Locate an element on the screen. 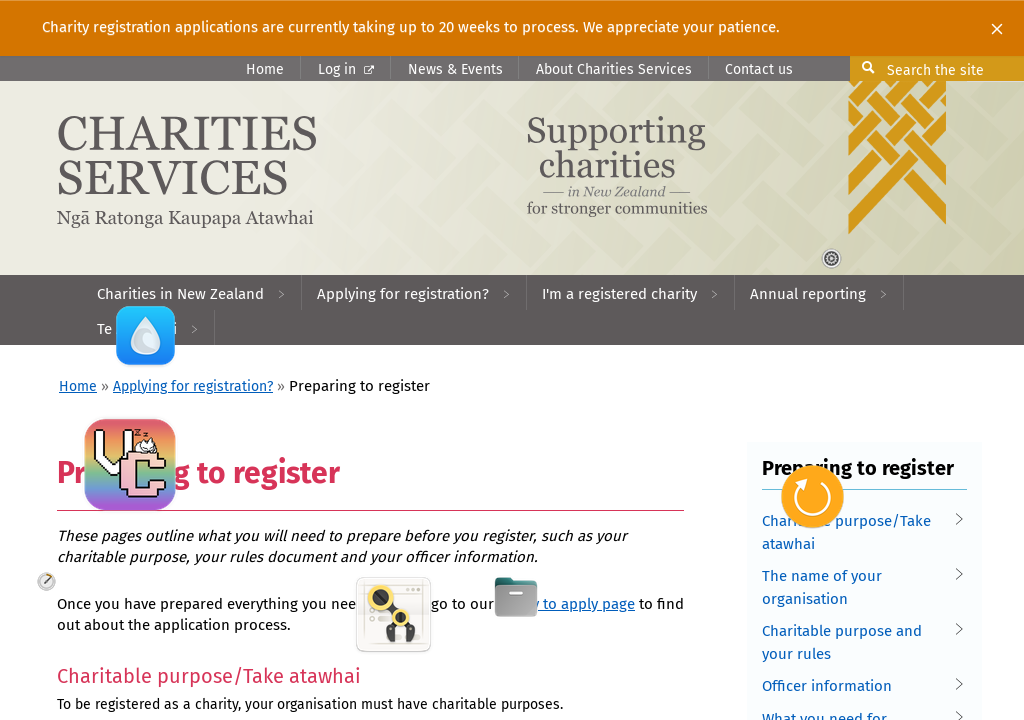  open GNOME Builder development environment is located at coordinates (393, 614).